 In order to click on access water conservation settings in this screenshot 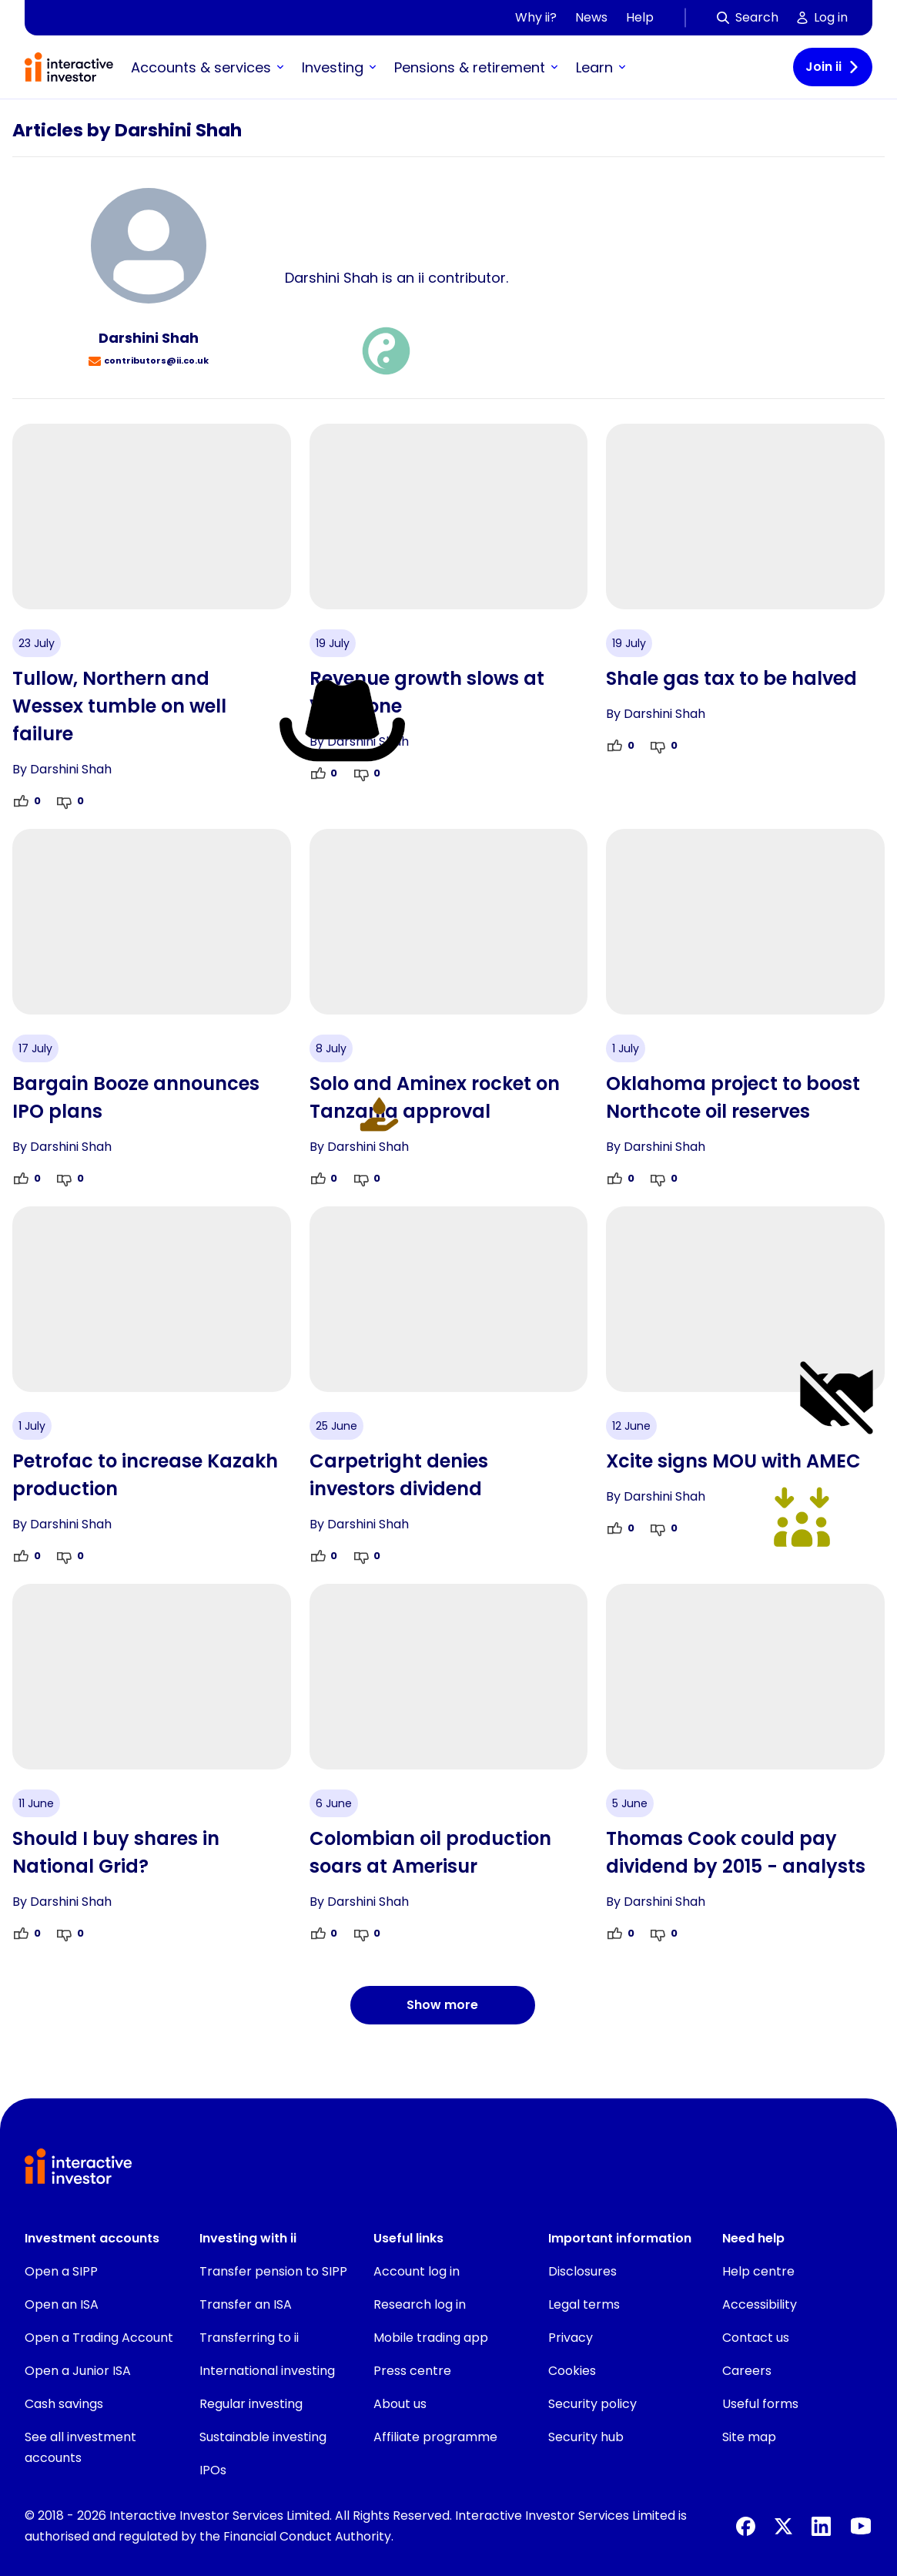, I will do `click(379, 1114)`.